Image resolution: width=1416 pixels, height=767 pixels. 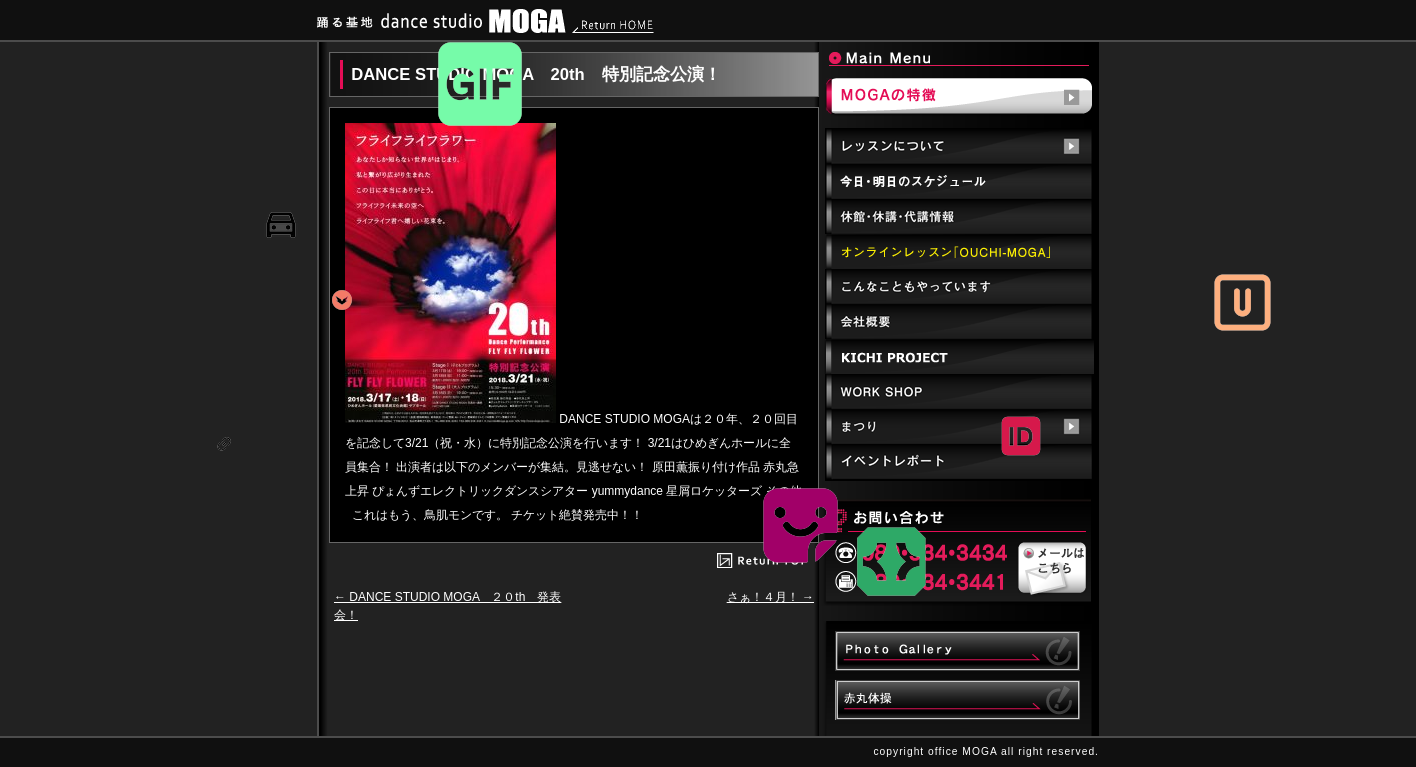 What do you see at coordinates (800, 525) in the screenshot?
I see `open sticker picker` at bounding box center [800, 525].